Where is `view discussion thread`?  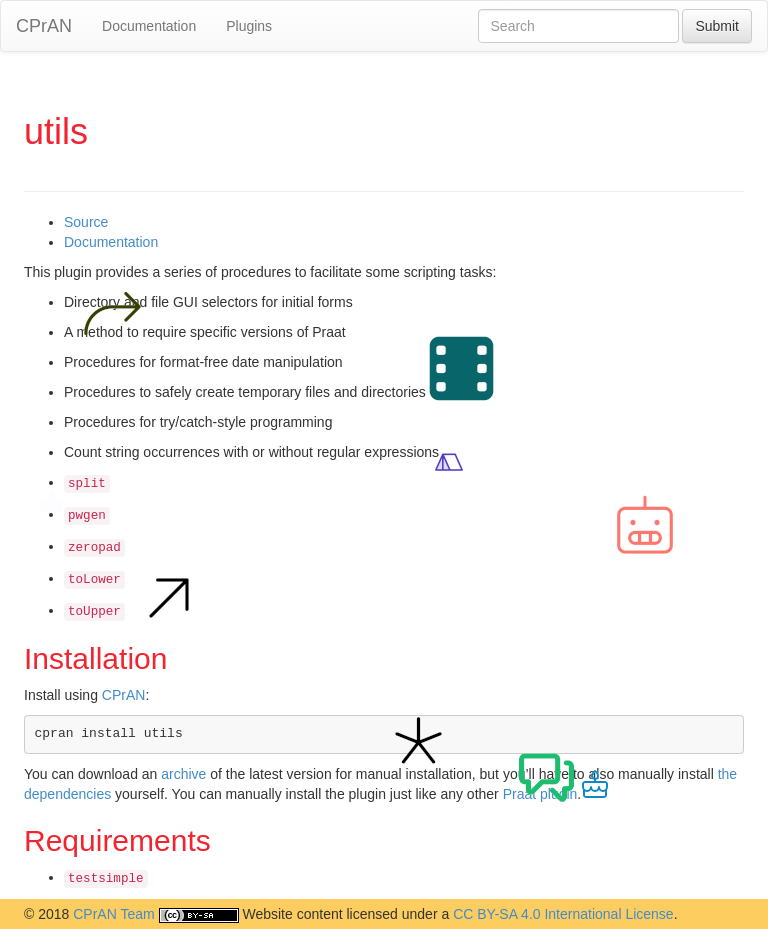 view discussion thread is located at coordinates (546, 777).